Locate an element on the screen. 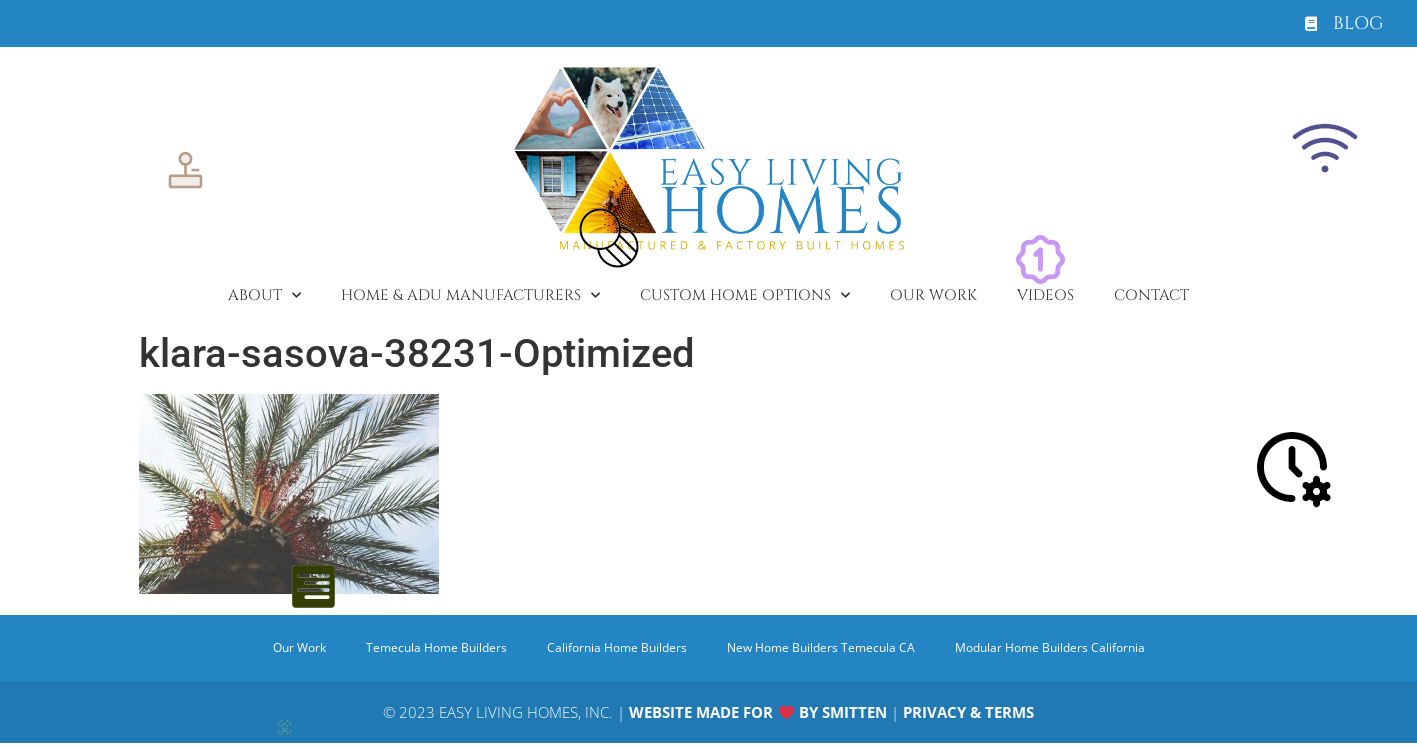 The image size is (1417, 748). subtract or remove a shape from selection is located at coordinates (609, 238).